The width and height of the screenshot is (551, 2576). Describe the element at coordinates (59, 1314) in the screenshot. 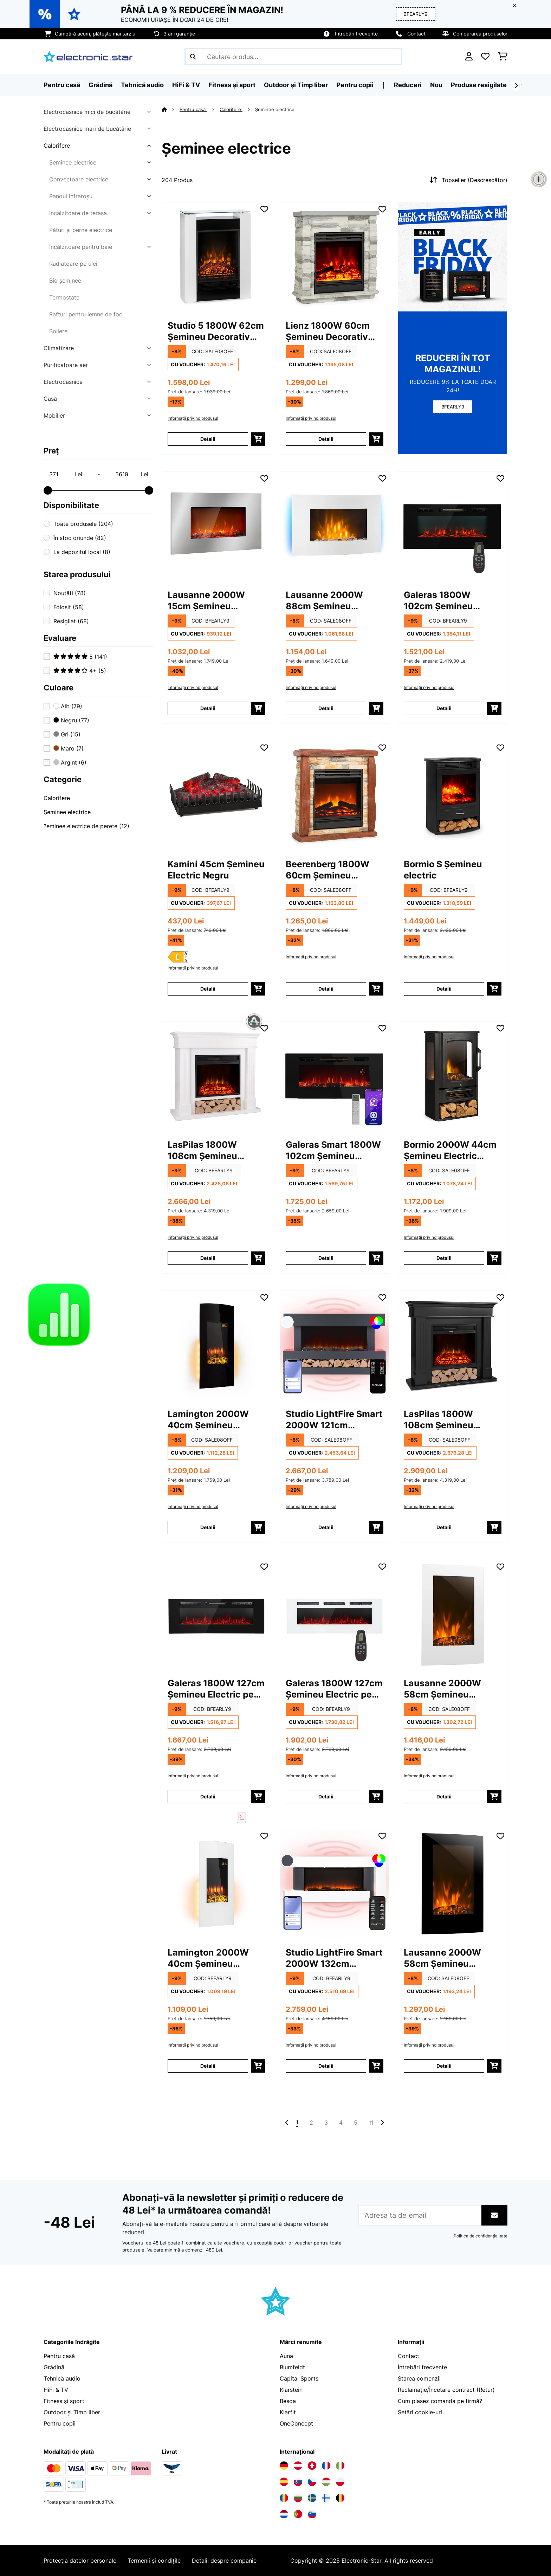

I see `open apple numbers spreadsheet app` at that location.